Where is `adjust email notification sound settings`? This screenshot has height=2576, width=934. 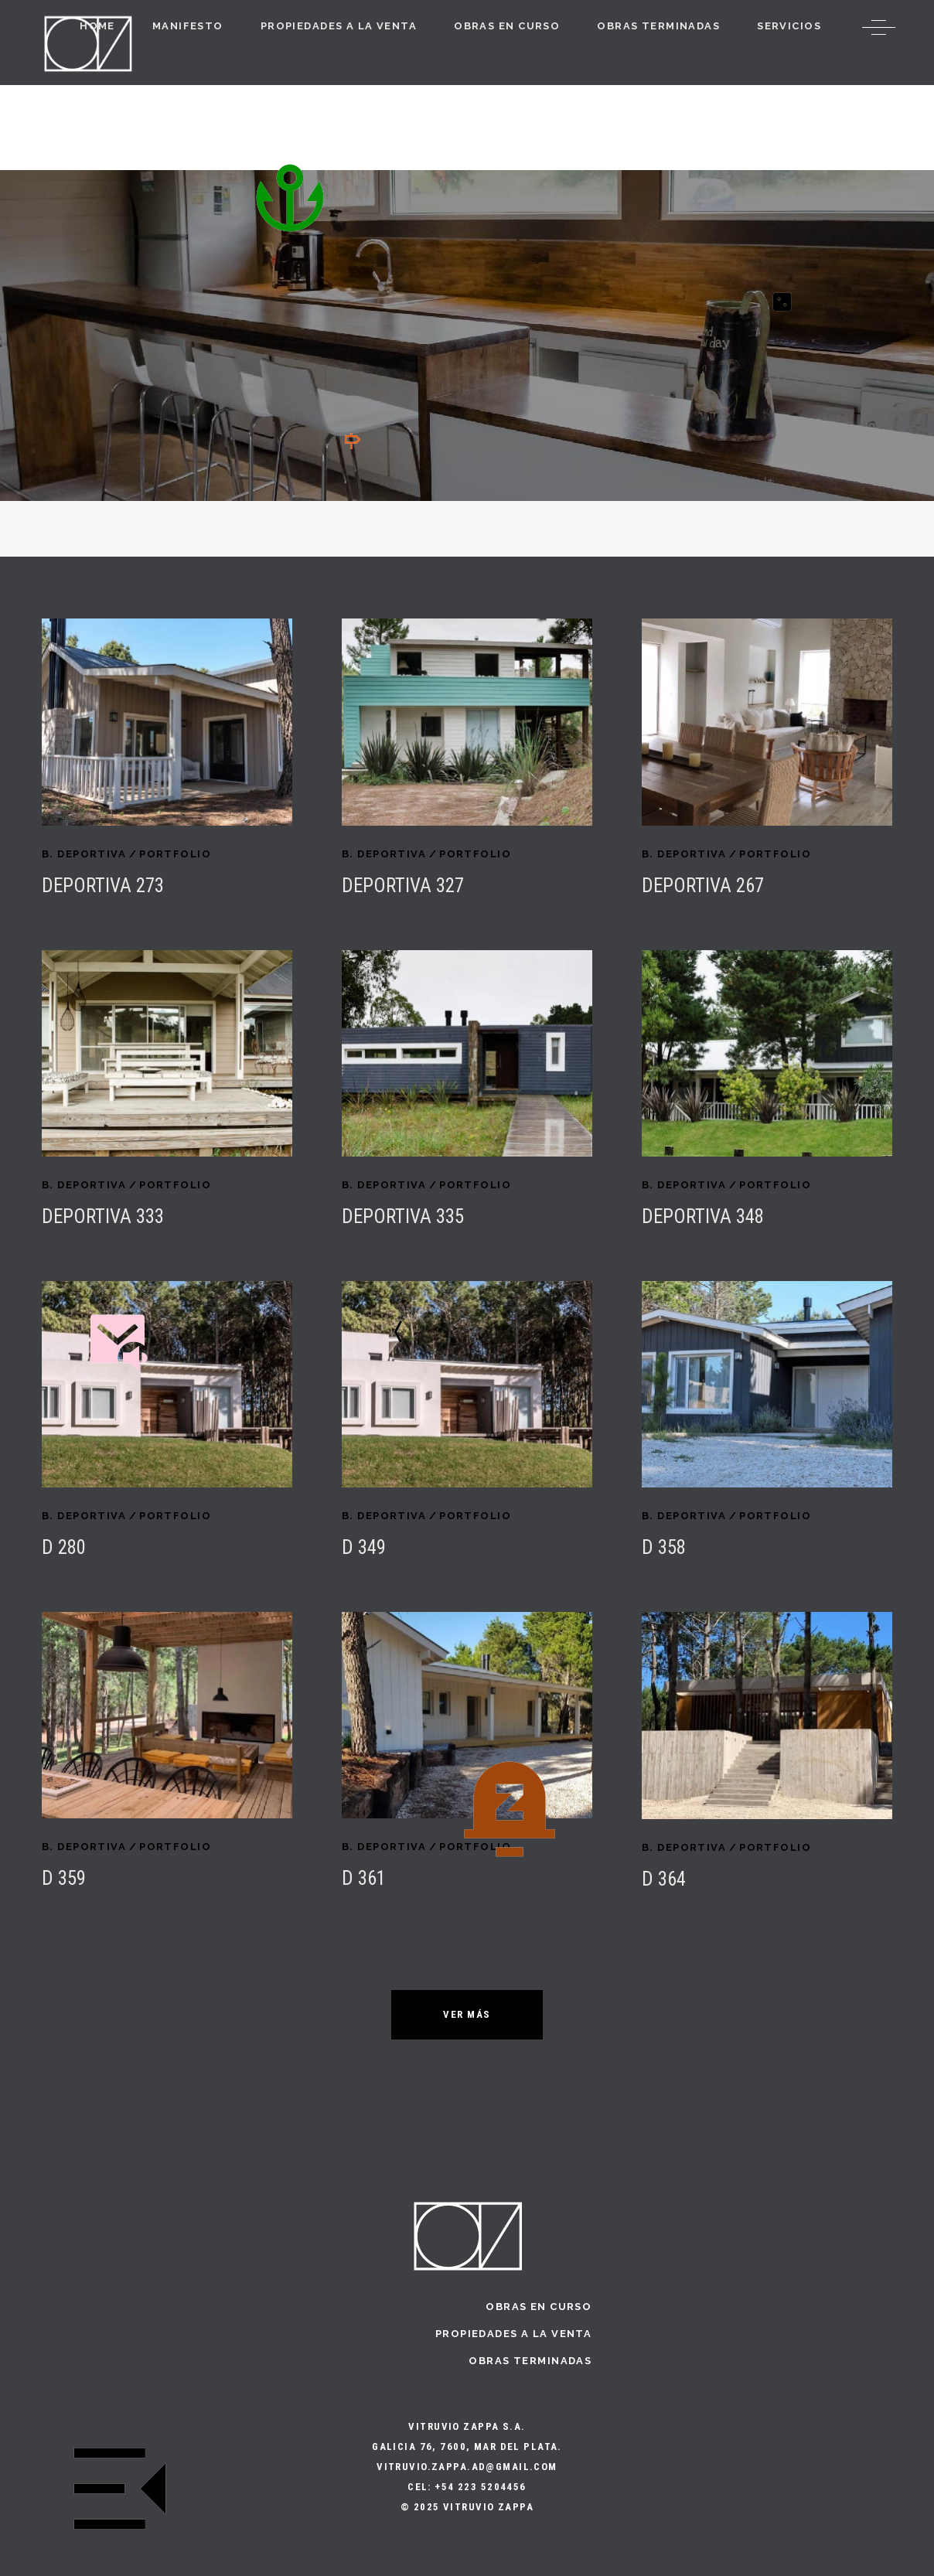
adjust email notification sound settings is located at coordinates (118, 1339).